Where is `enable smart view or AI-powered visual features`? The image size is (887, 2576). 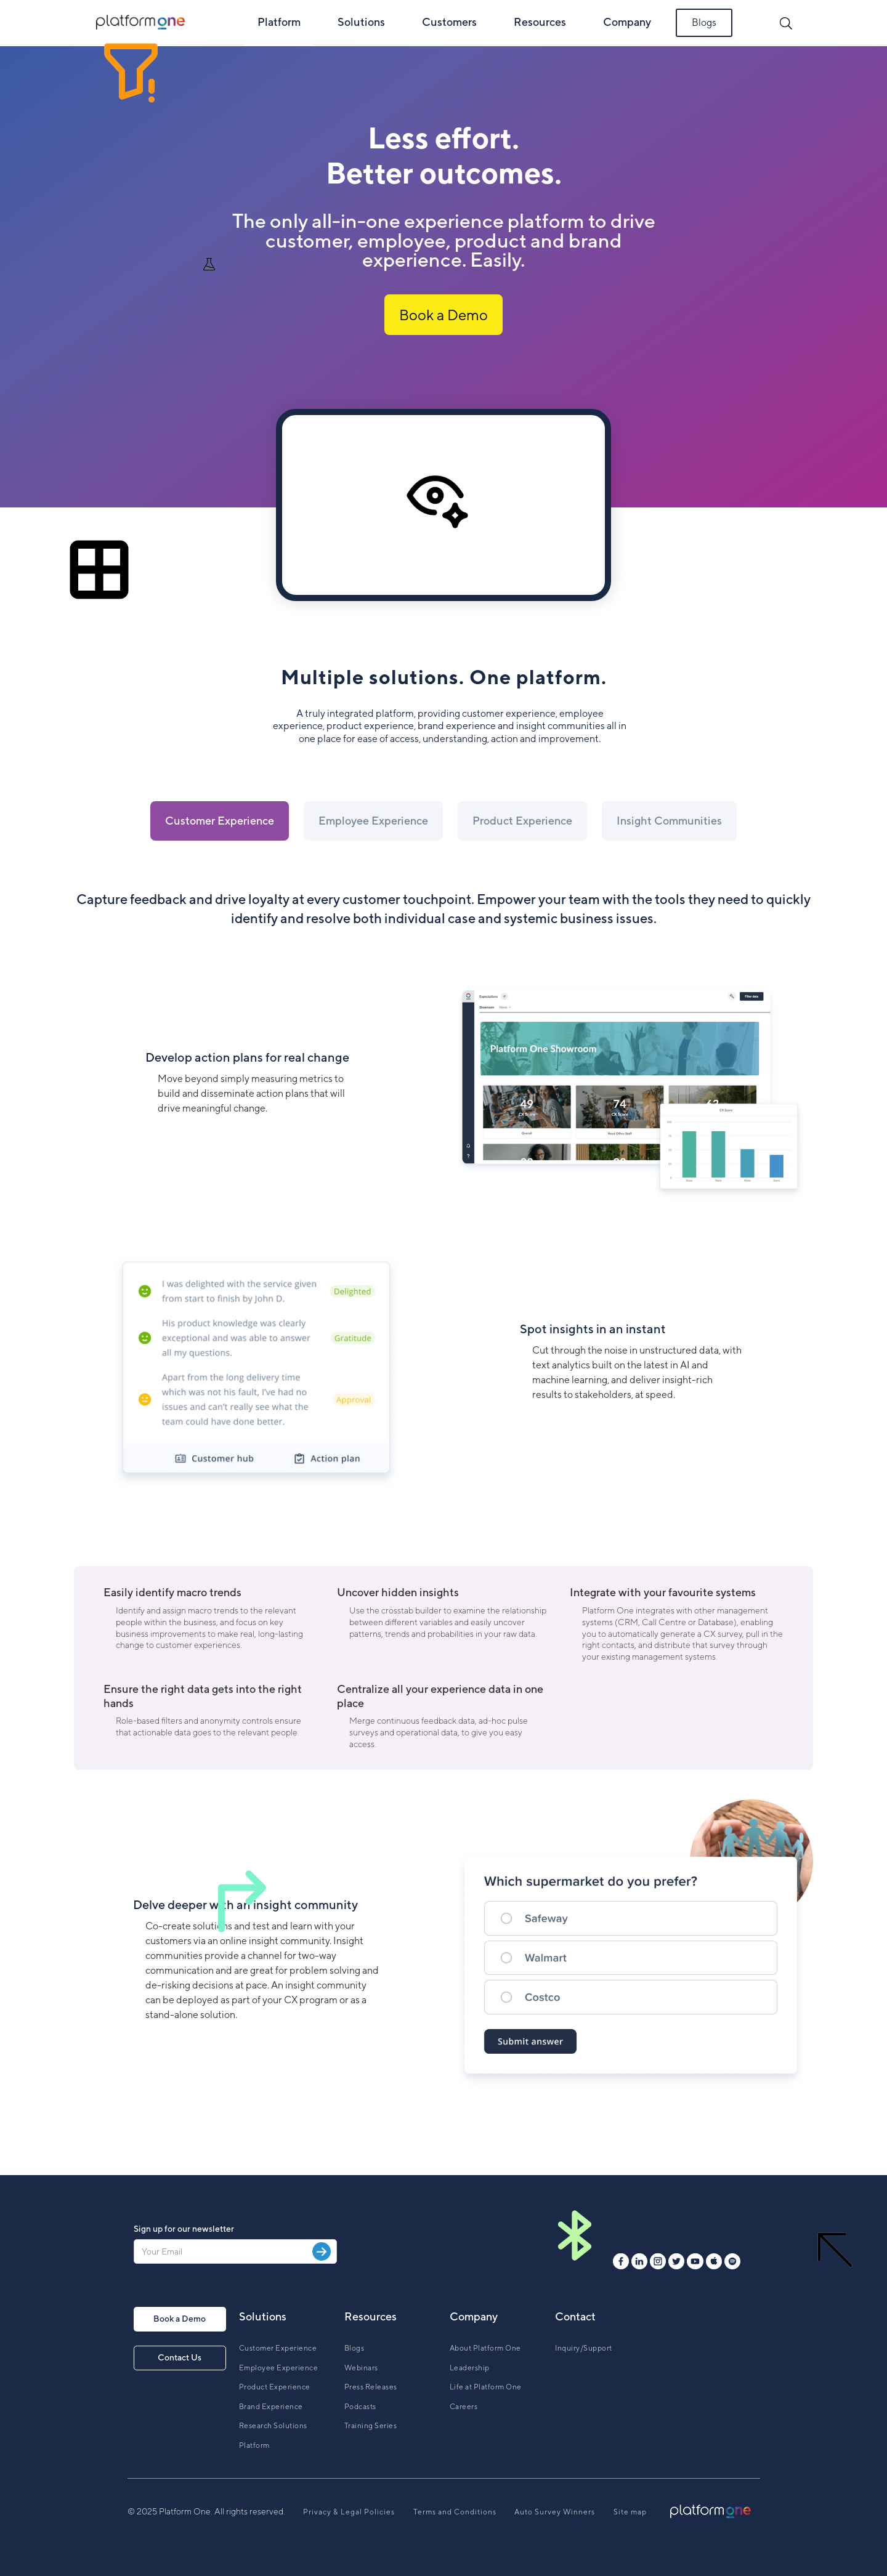
enable smart view or AI-powered visual features is located at coordinates (435, 495).